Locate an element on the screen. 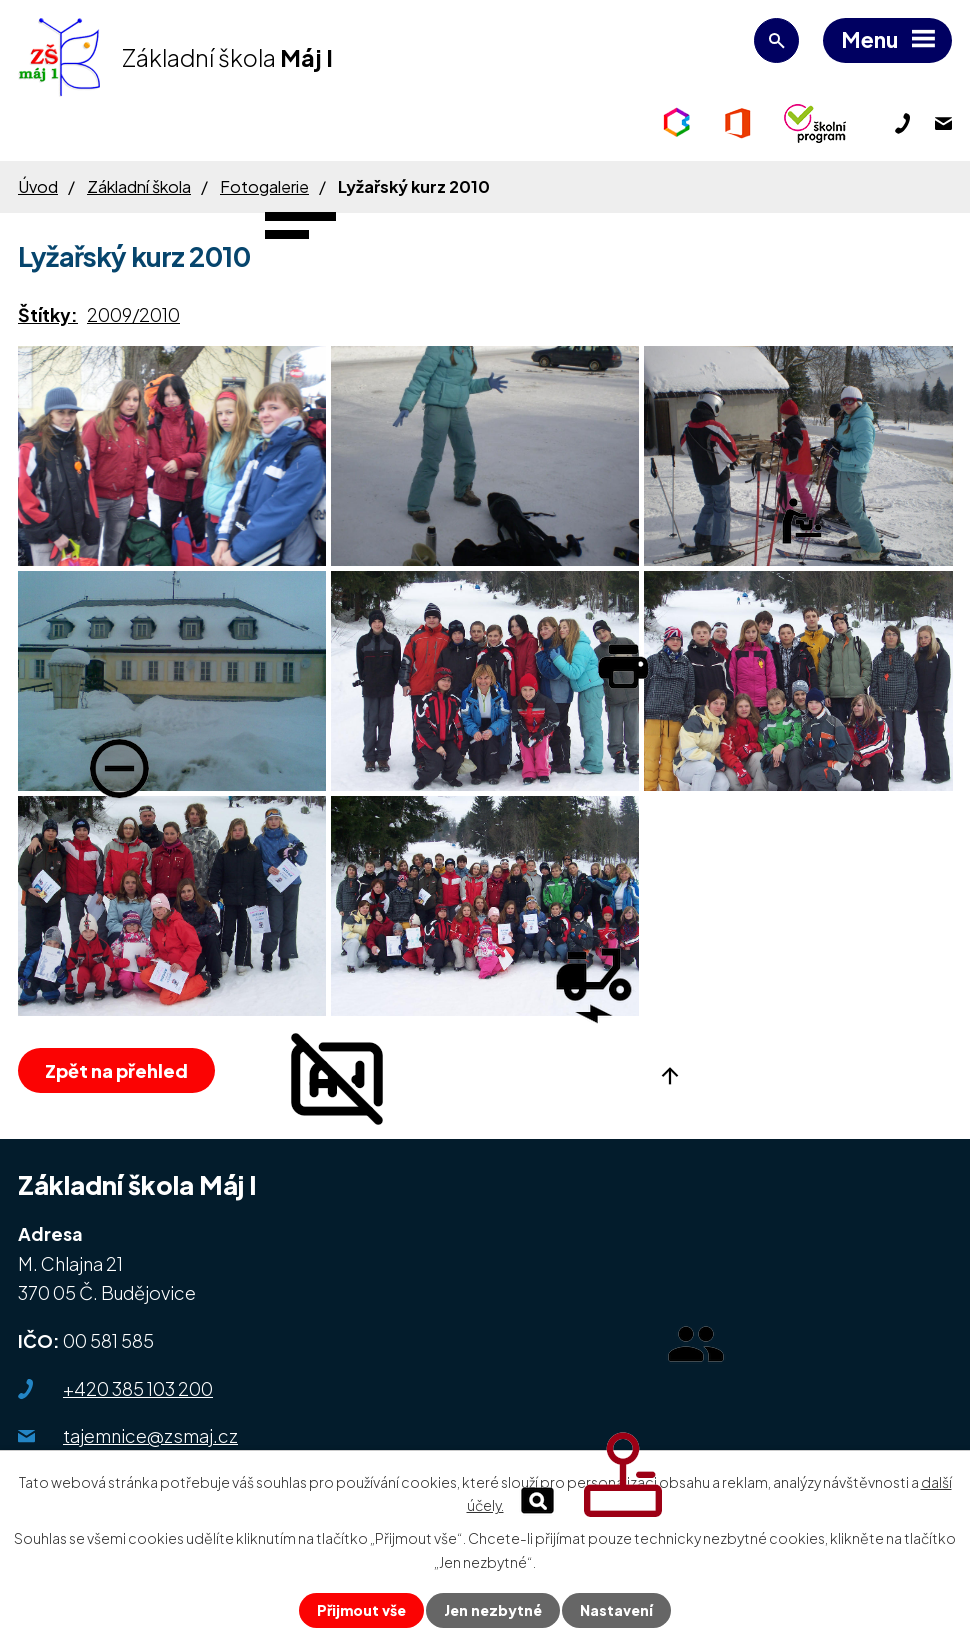  search within the current page or document is located at coordinates (537, 1500).